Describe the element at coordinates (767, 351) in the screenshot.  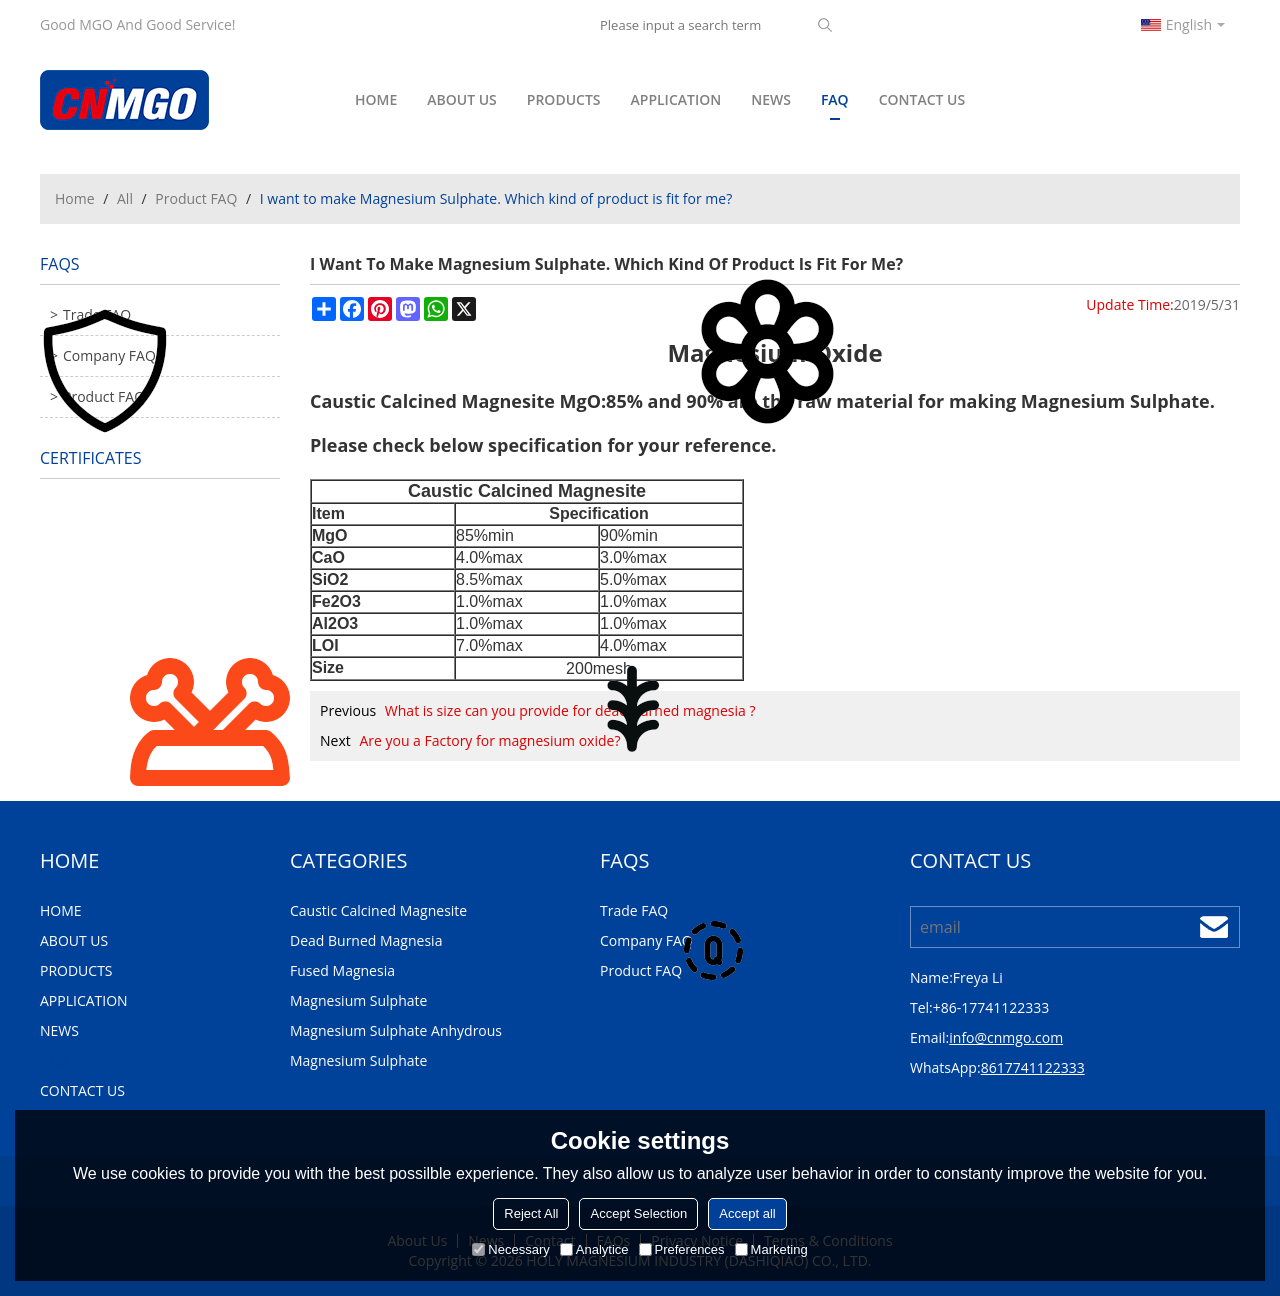
I see `access garden or plant-related features` at that location.